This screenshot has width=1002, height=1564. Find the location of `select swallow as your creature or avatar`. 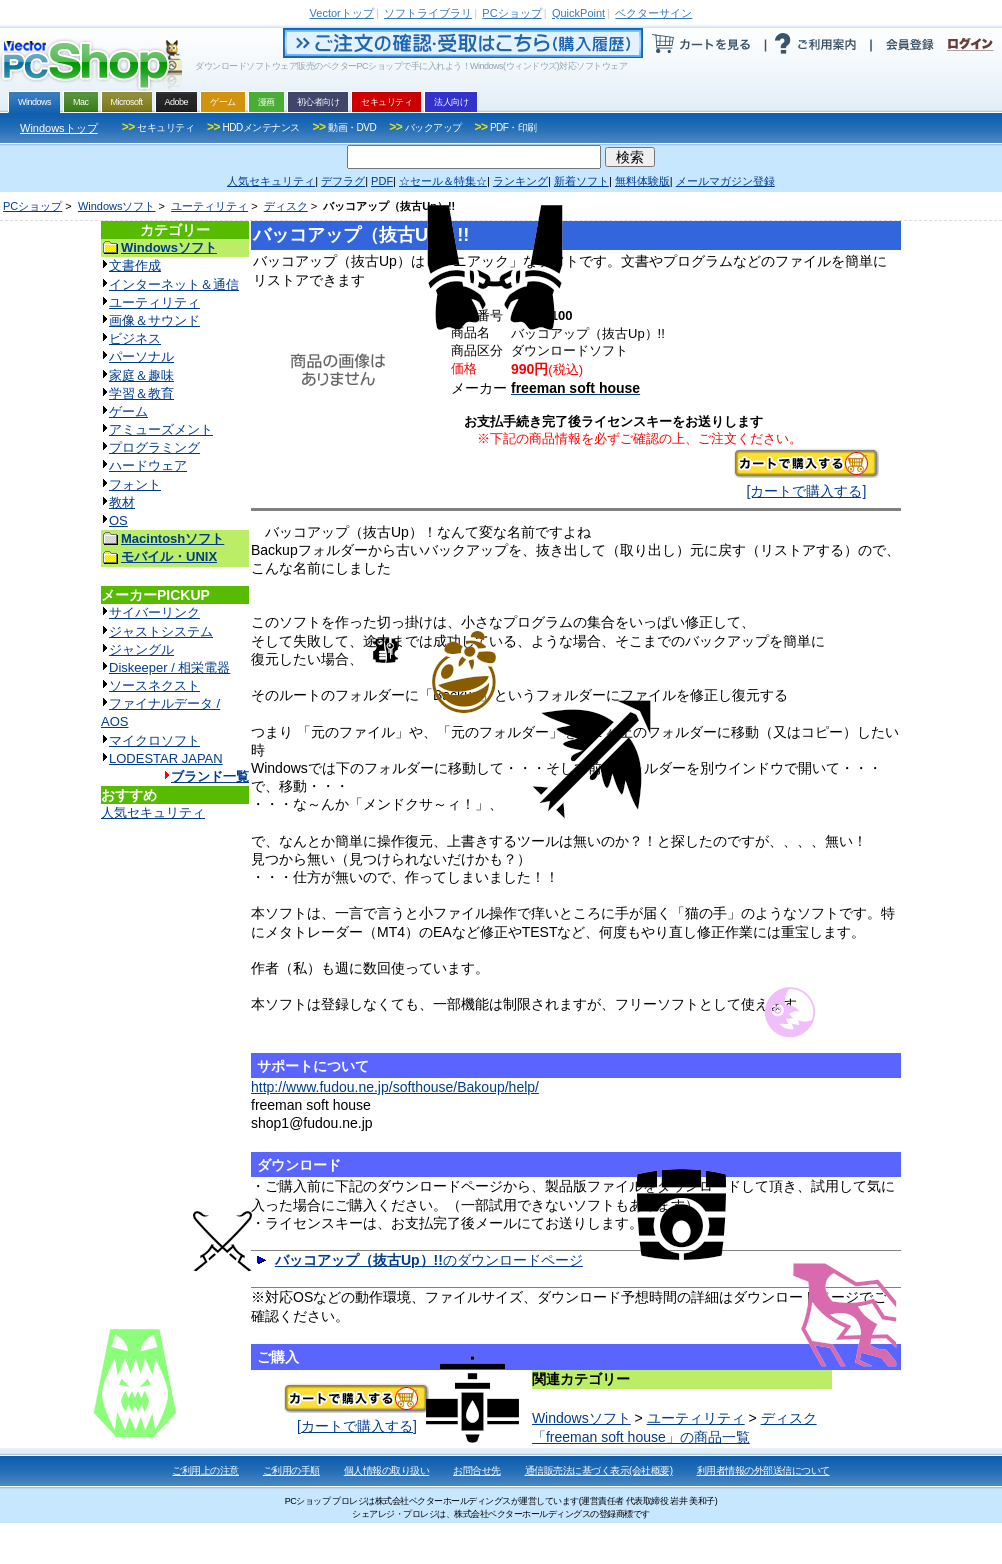

select swallow as your creature or avatar is located at coordinates (137, 1383).